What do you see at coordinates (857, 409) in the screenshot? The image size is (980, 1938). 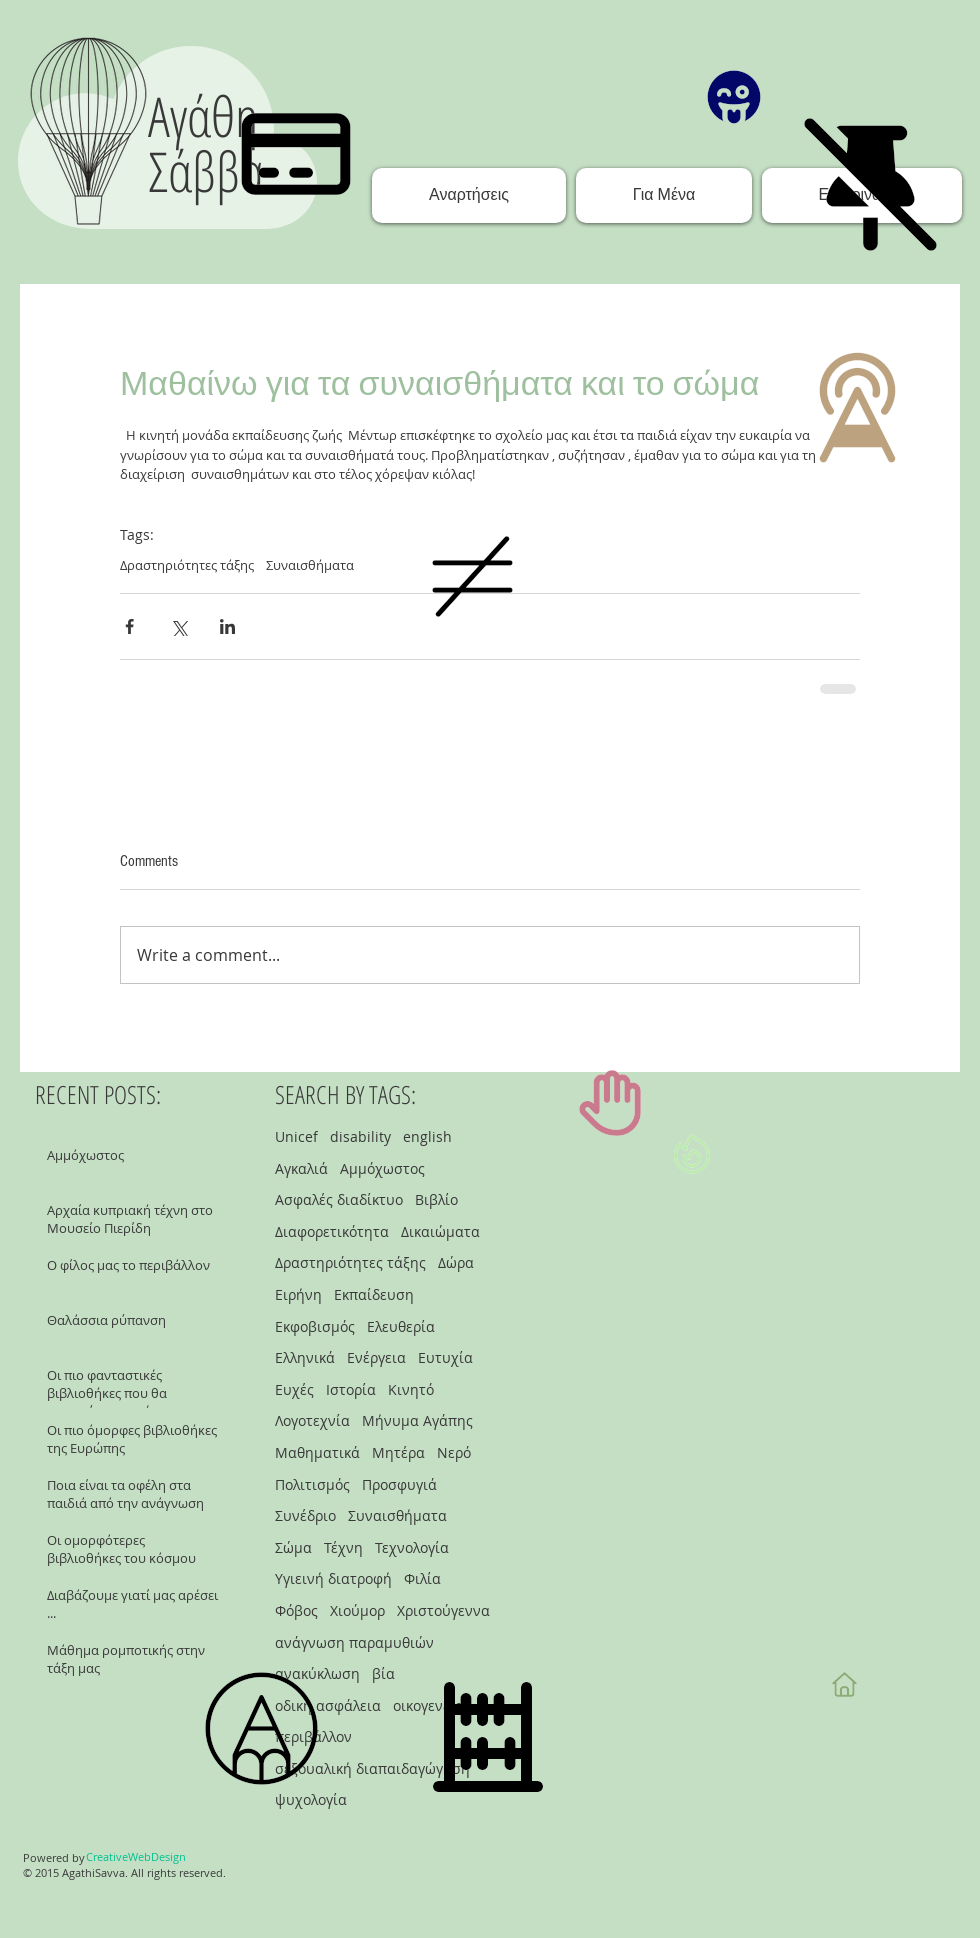 I see `indicates cellular network signal or coverage` at bounding box center [857, 409].